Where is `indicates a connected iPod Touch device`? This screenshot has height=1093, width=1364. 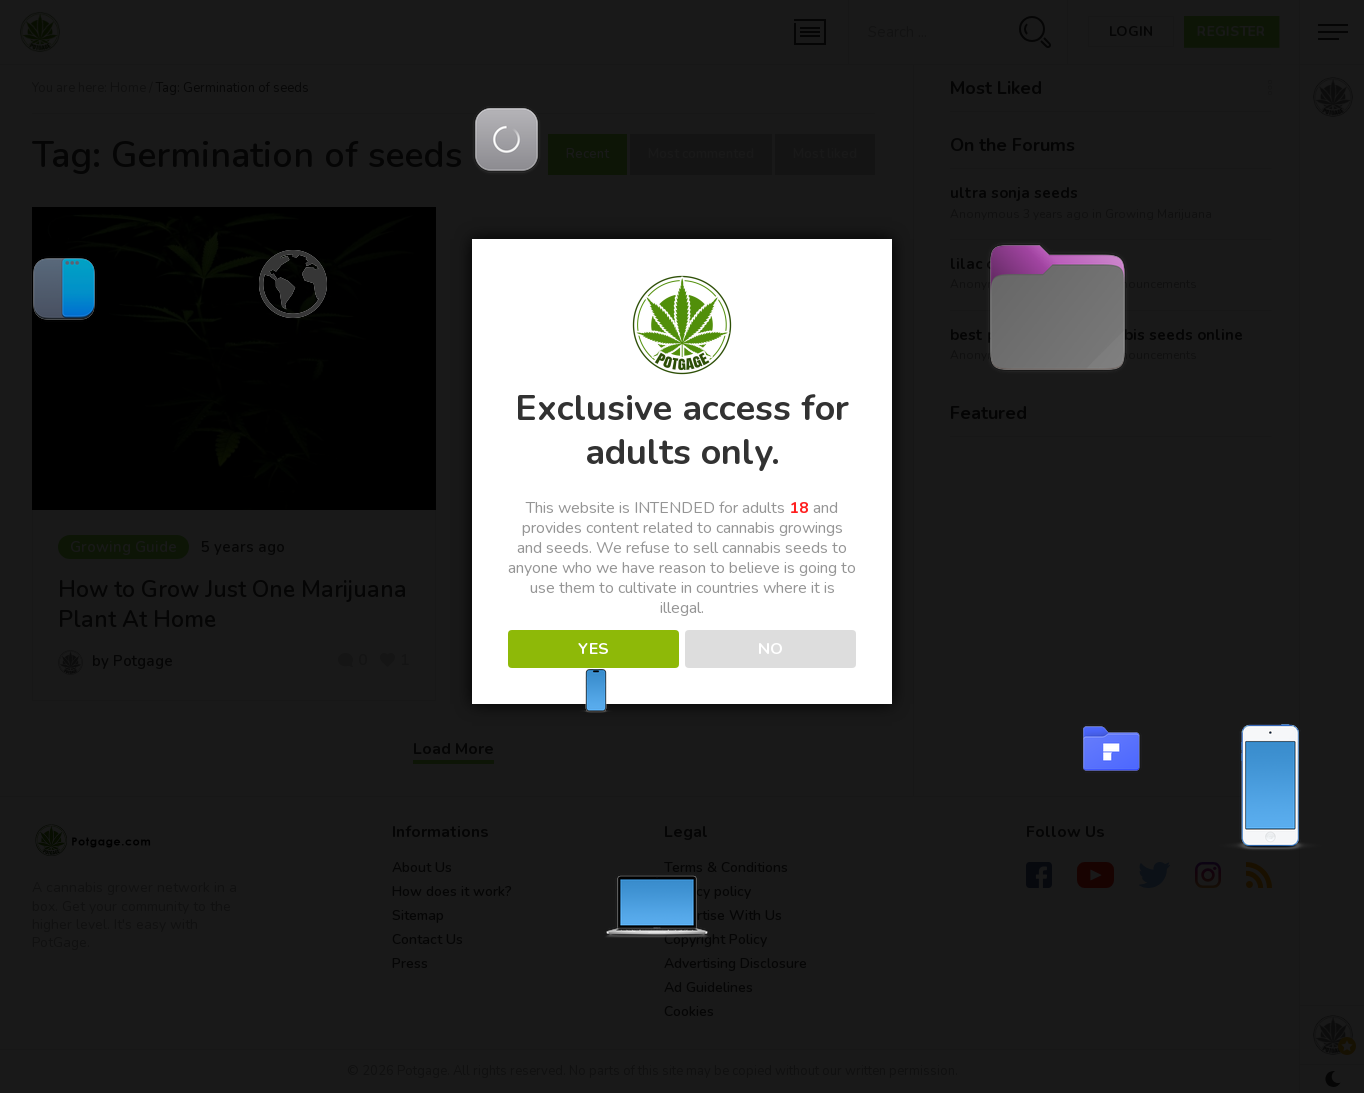
indicates a connected iPod Touch device is located at coordinates (1270, 787).